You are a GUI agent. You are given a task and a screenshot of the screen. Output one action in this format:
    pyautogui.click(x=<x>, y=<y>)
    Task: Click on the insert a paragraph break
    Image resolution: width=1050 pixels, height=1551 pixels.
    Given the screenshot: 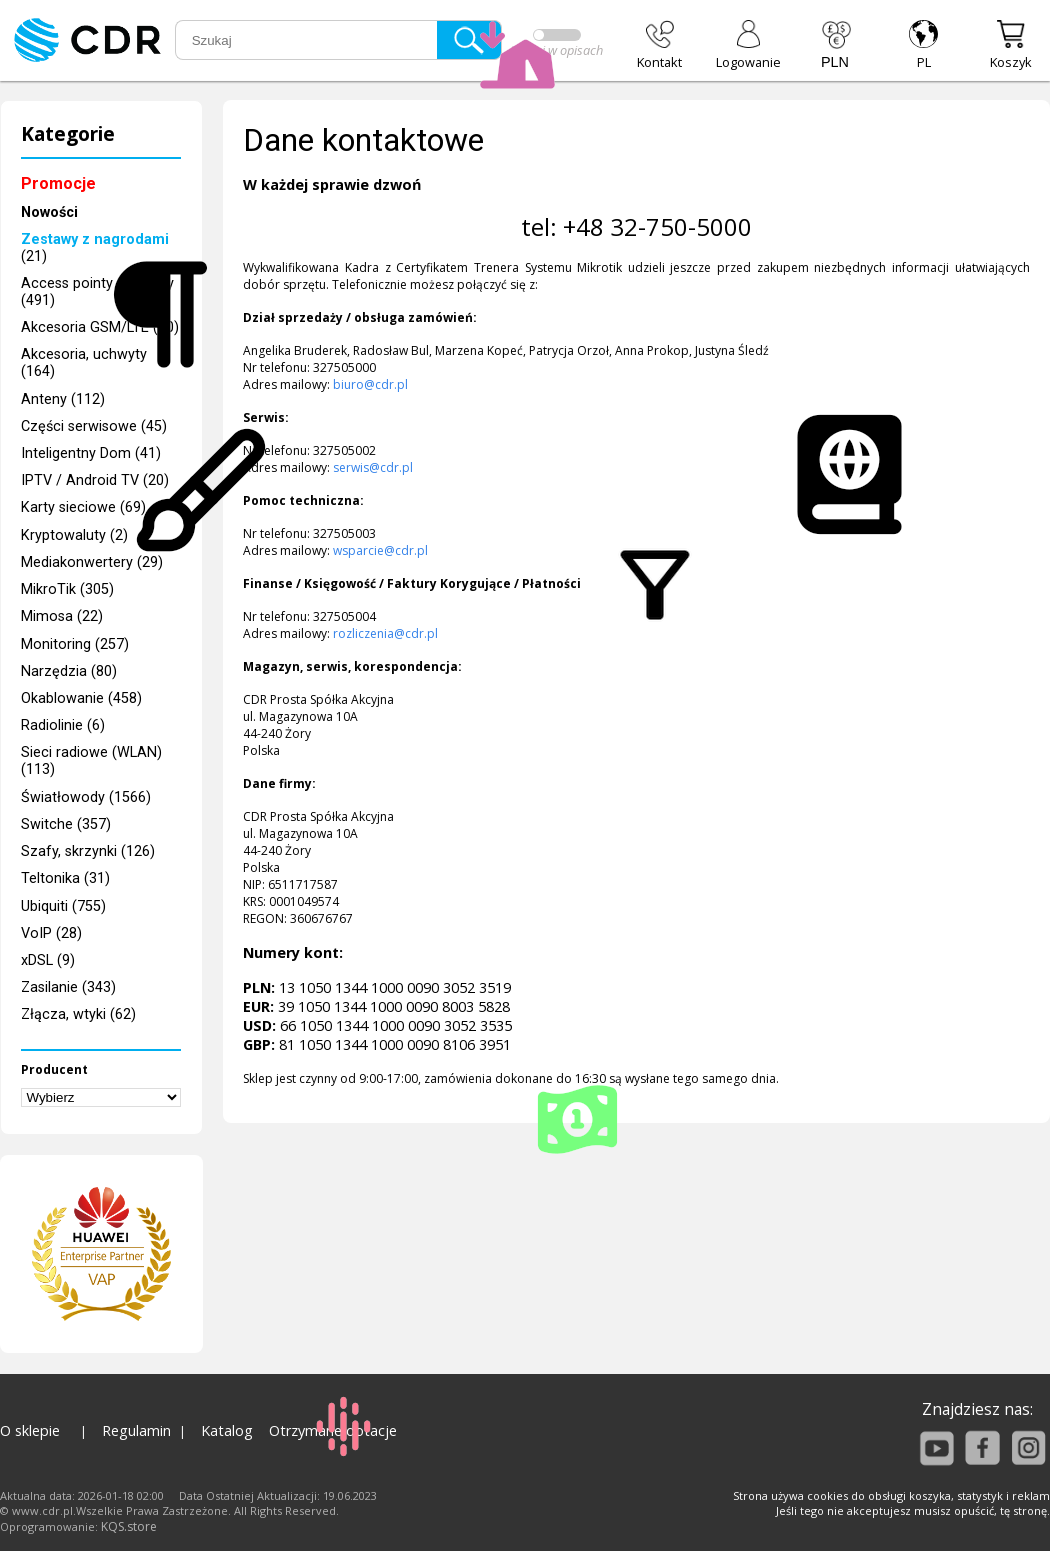 What is the action you would take?
    pyautogui.click(x=160, y=314)
    